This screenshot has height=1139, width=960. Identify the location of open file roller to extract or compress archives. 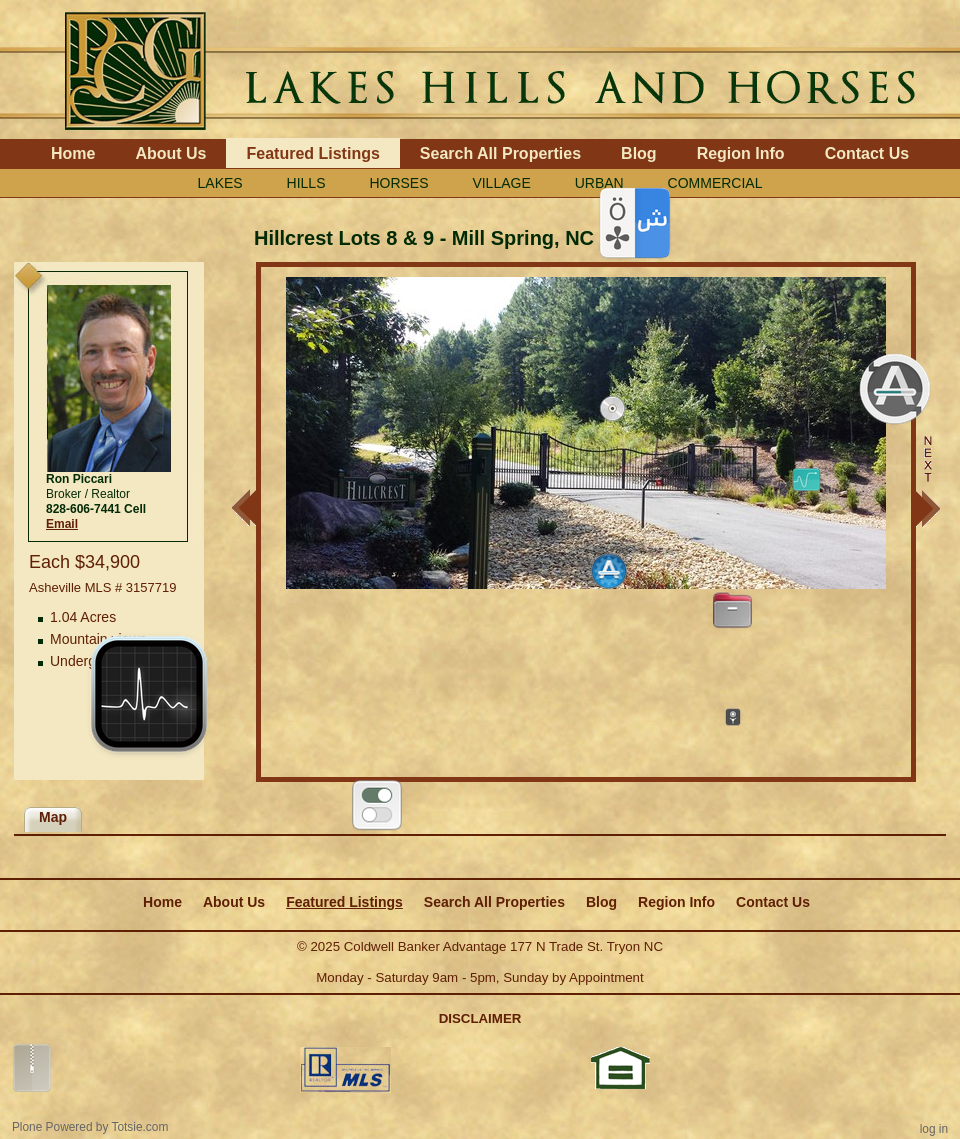
(32, 1068).